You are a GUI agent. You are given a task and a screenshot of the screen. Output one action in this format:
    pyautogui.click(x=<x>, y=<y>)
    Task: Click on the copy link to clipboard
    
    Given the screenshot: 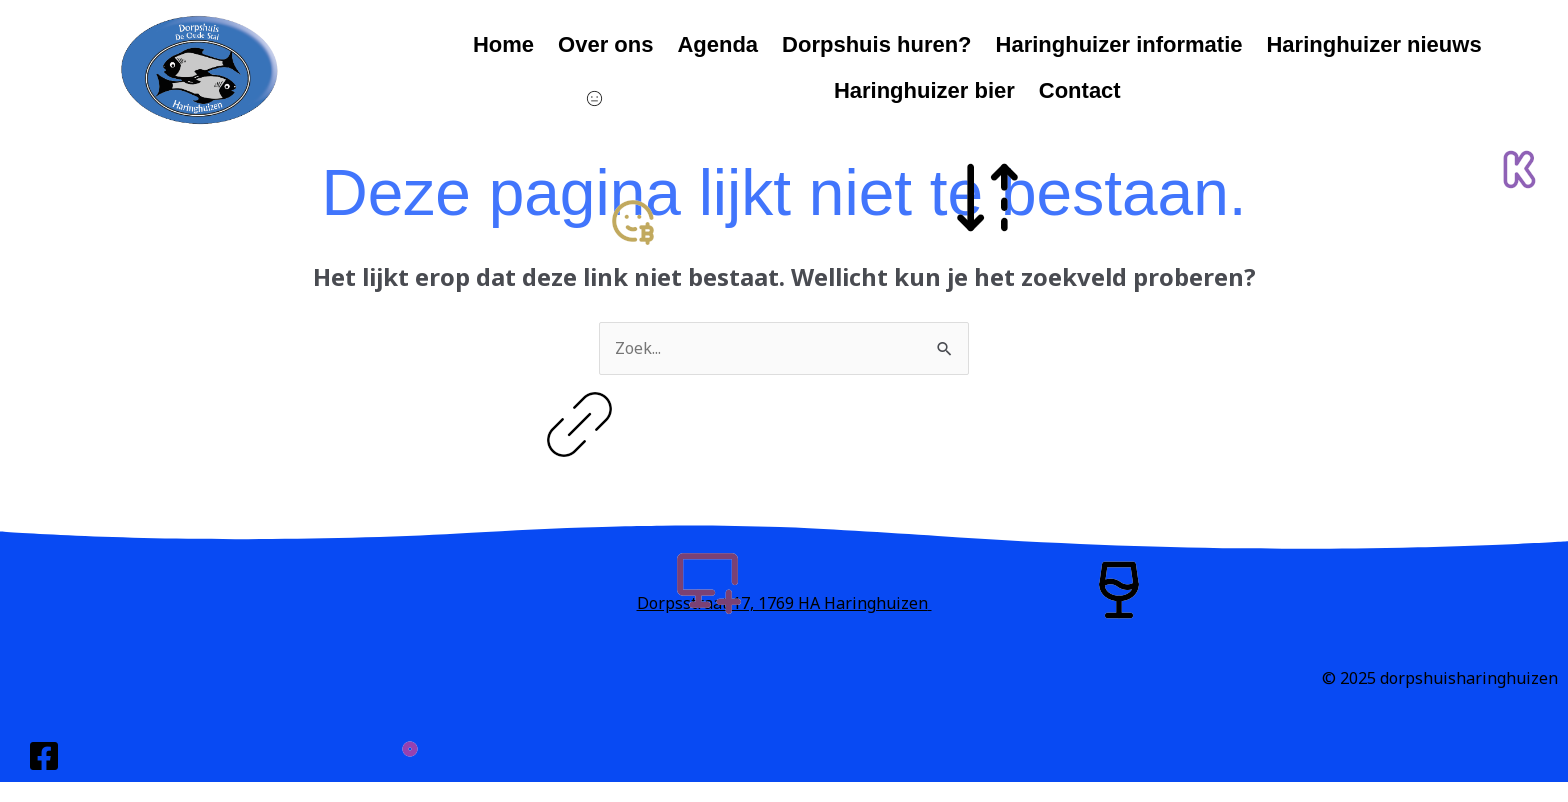 What is the action you would take?
    pyautogui.click(x=579, y=424)
    